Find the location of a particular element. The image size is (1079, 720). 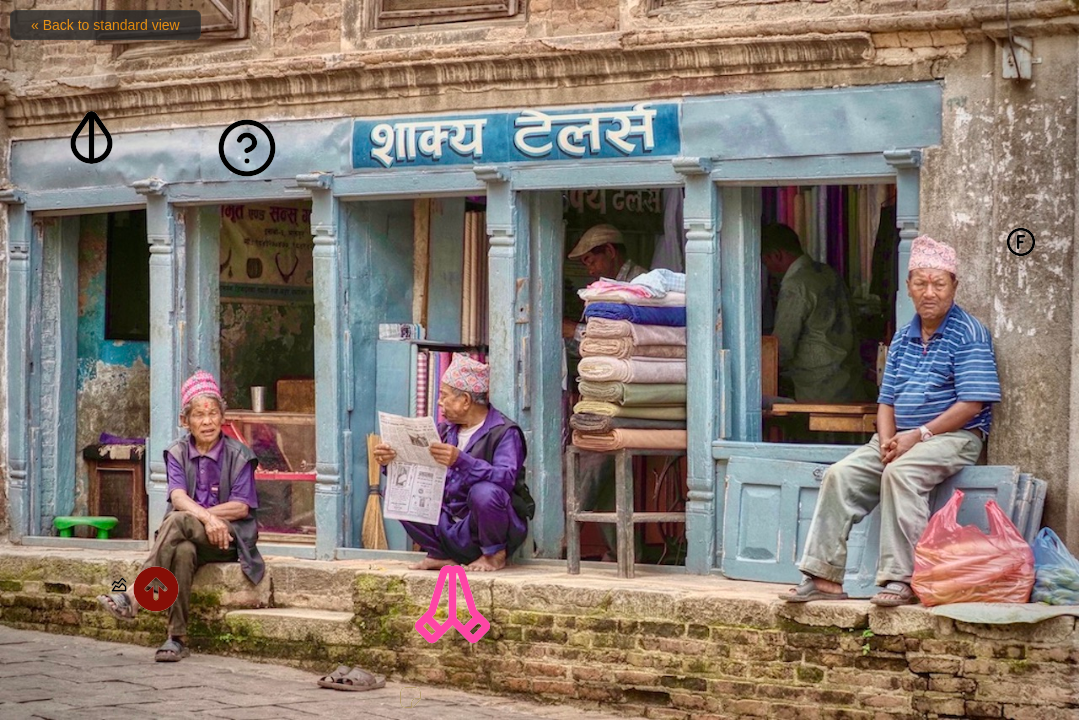

upload a file or content is located at coordinates (156, 589).